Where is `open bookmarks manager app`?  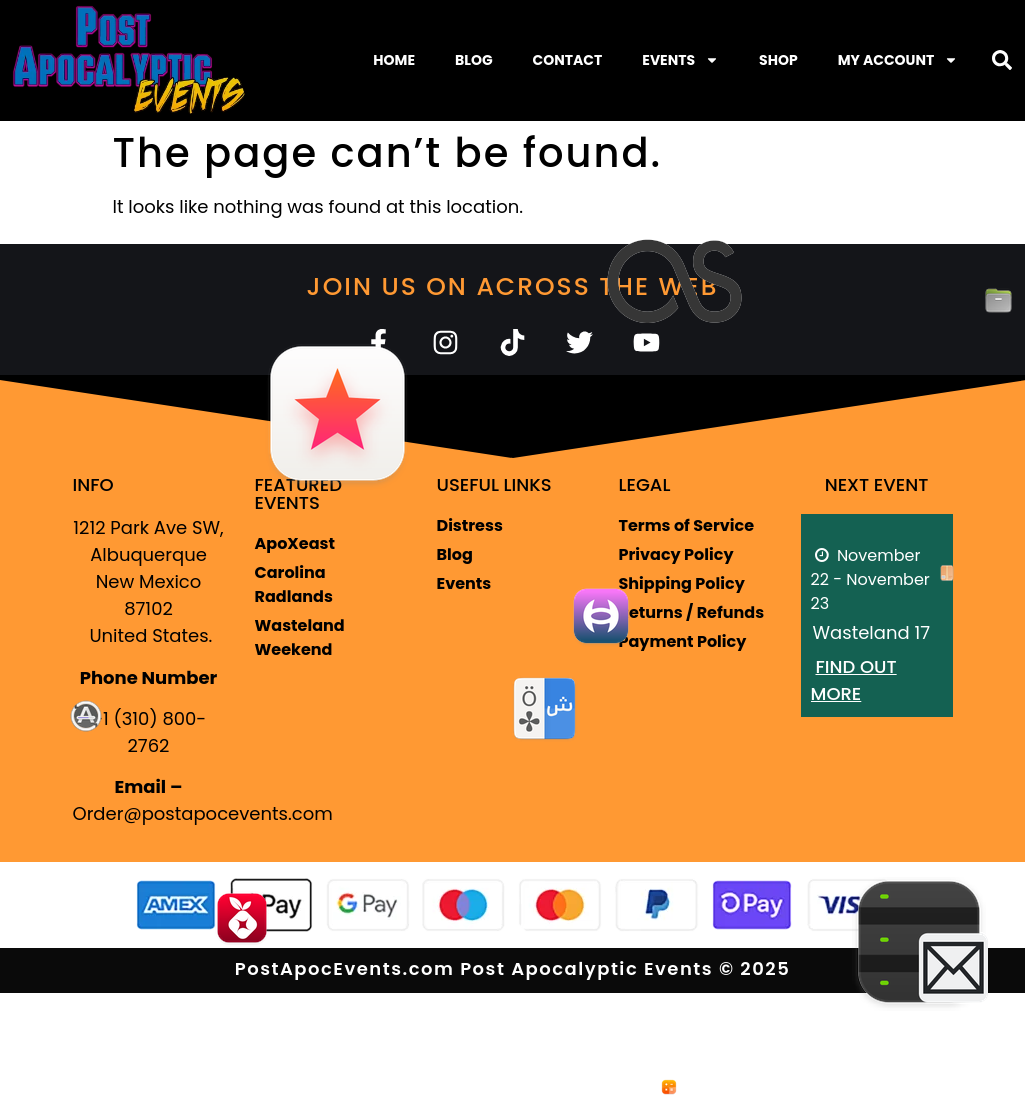
open bookmarks manager app is located at coordinates (337, 413).